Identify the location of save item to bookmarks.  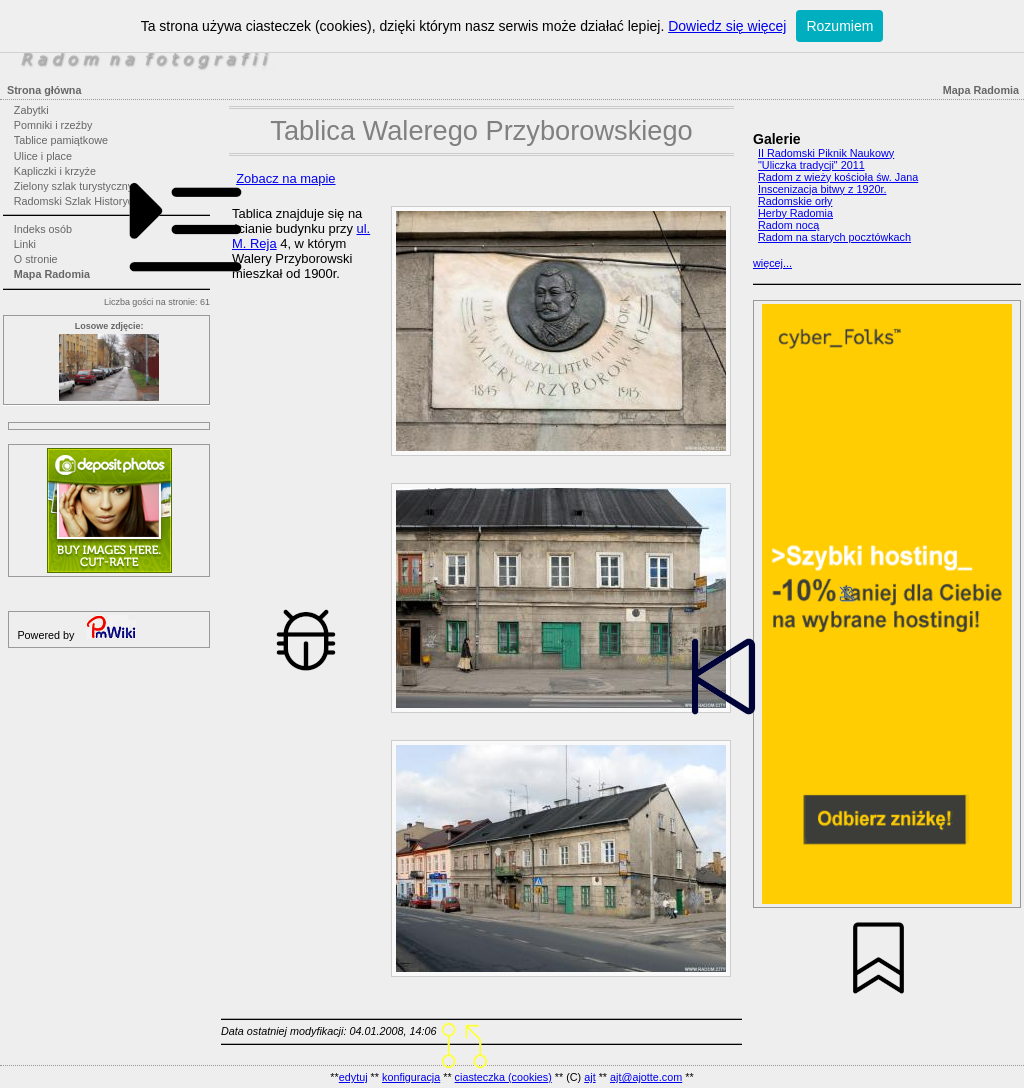
(878, 956).